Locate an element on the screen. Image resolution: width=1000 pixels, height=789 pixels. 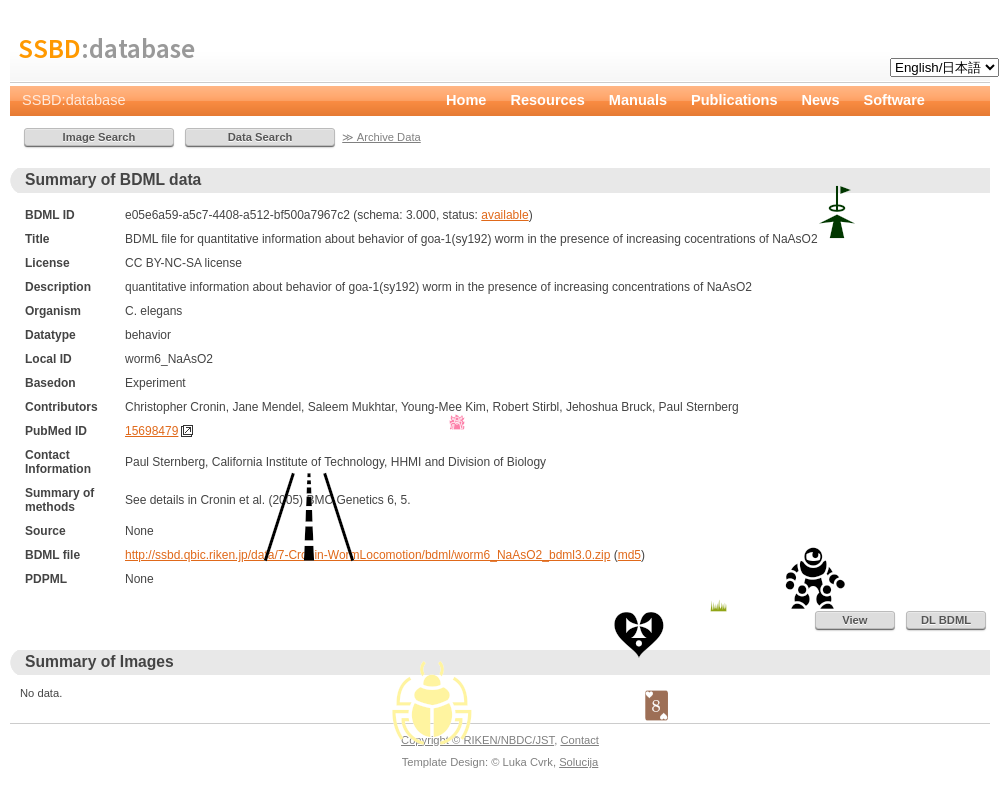
view directions or navigation options is located at coordinates (309, 517).